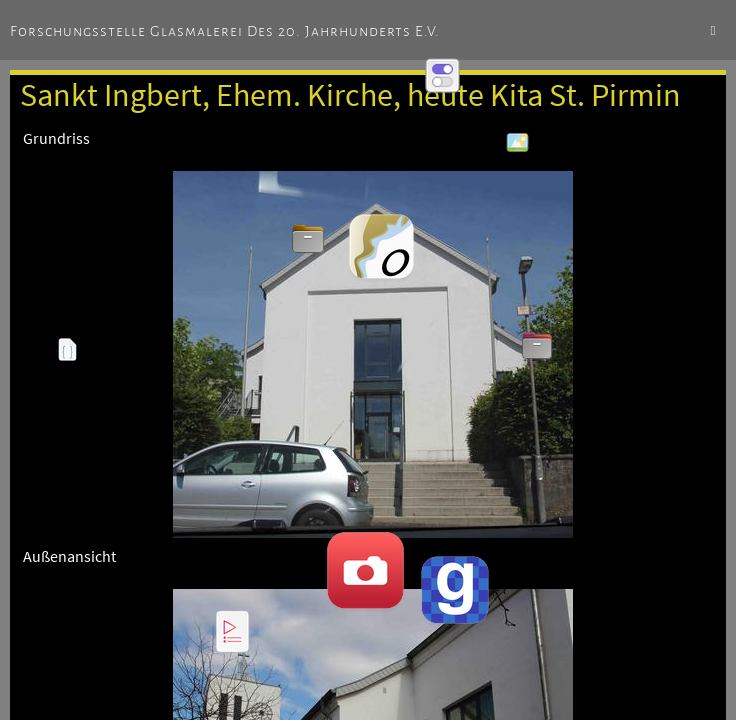  What do you see at coordinates (537, 345) in the screenshot?
I see `open the file manager application` at bounding box center [537, 345].